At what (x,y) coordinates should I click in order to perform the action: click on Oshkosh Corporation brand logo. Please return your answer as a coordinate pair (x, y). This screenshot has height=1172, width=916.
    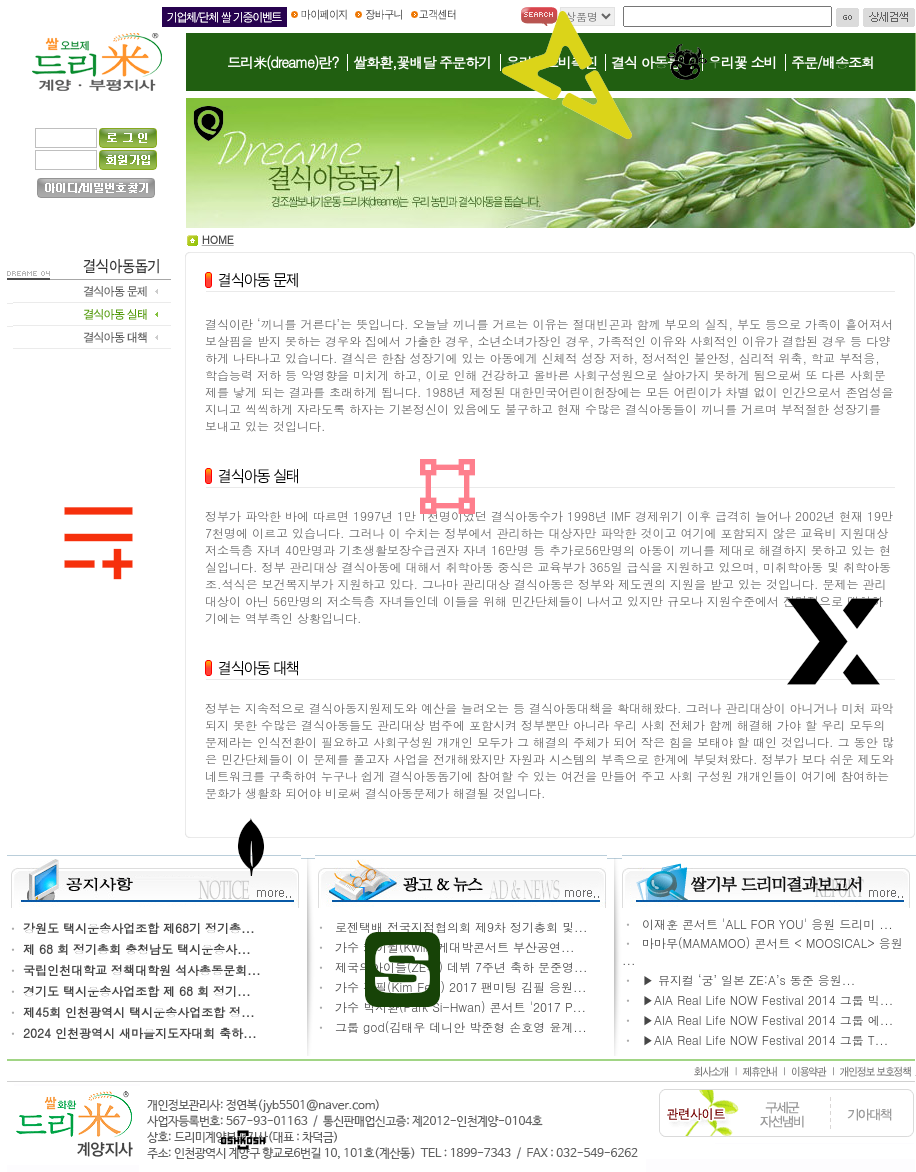
    Looking at the image, I should click on (243, 1140).